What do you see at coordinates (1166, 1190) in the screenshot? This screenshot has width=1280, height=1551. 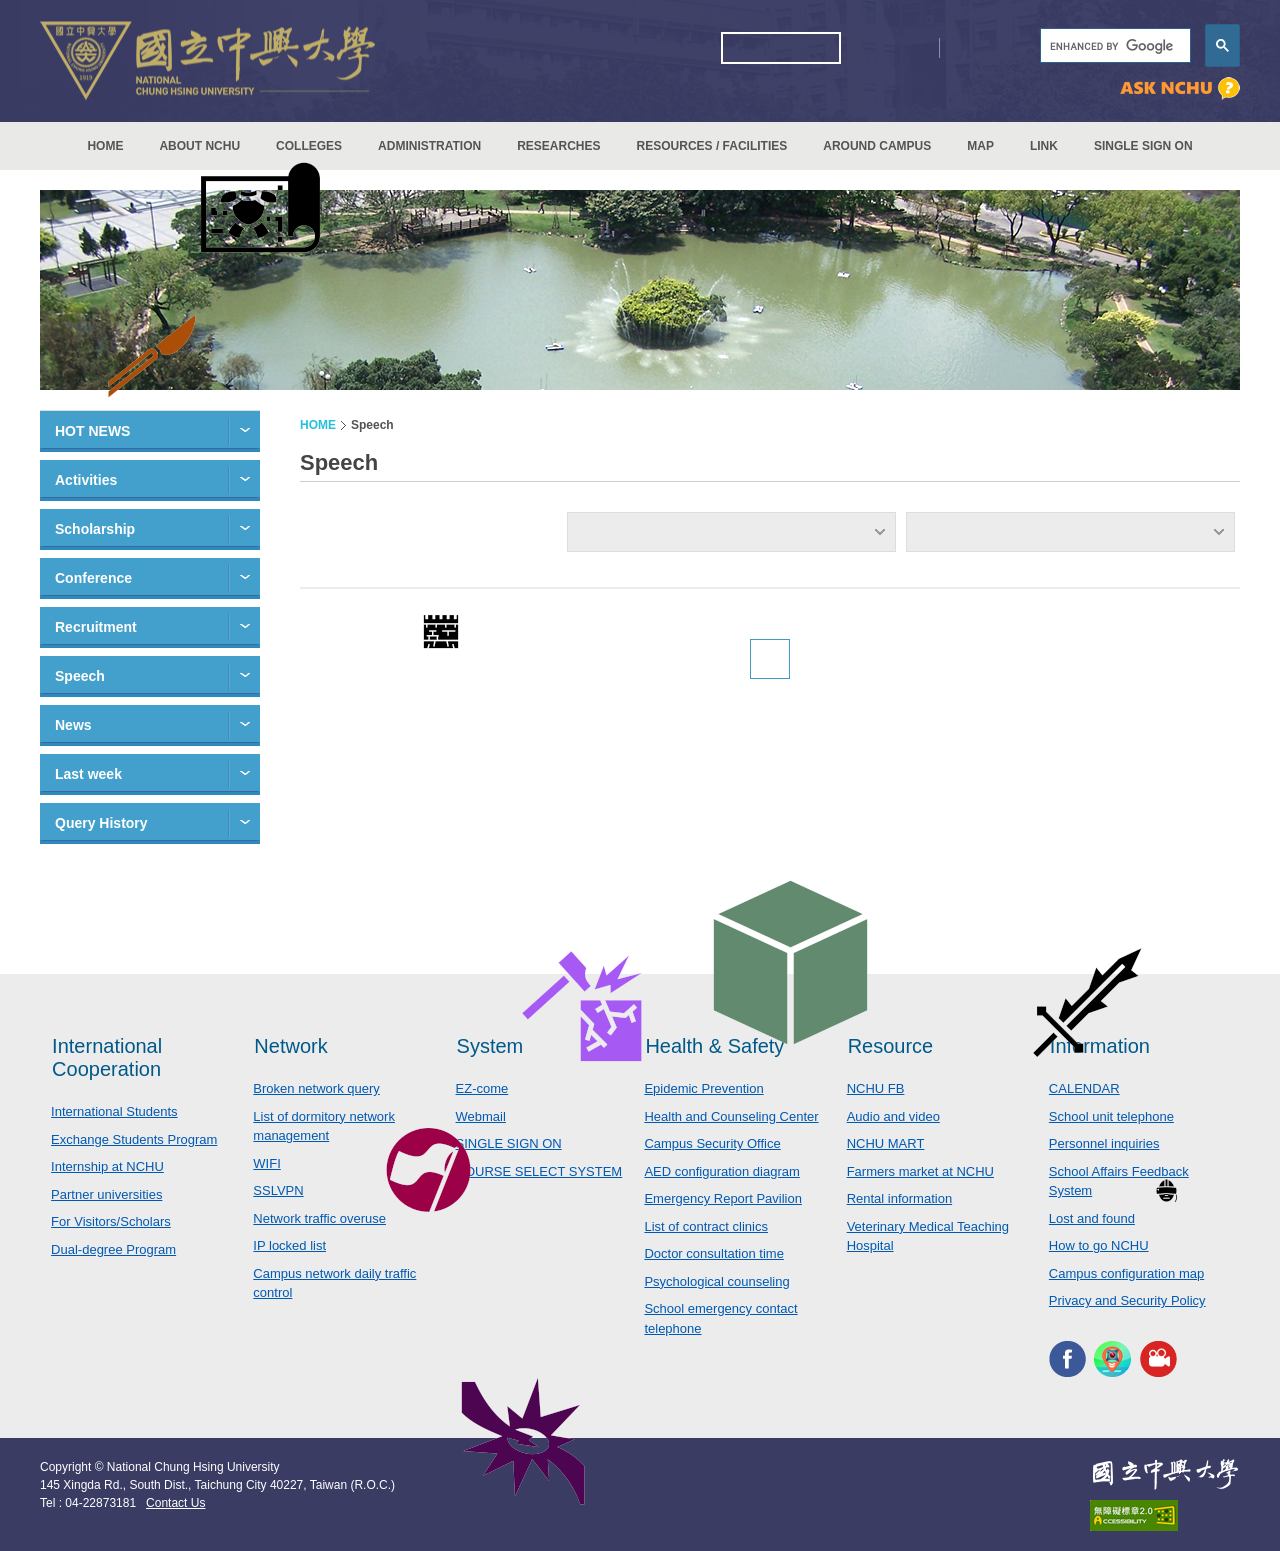 I see `access virtual reality settings or mode` at bounding box center [1166, 1190].